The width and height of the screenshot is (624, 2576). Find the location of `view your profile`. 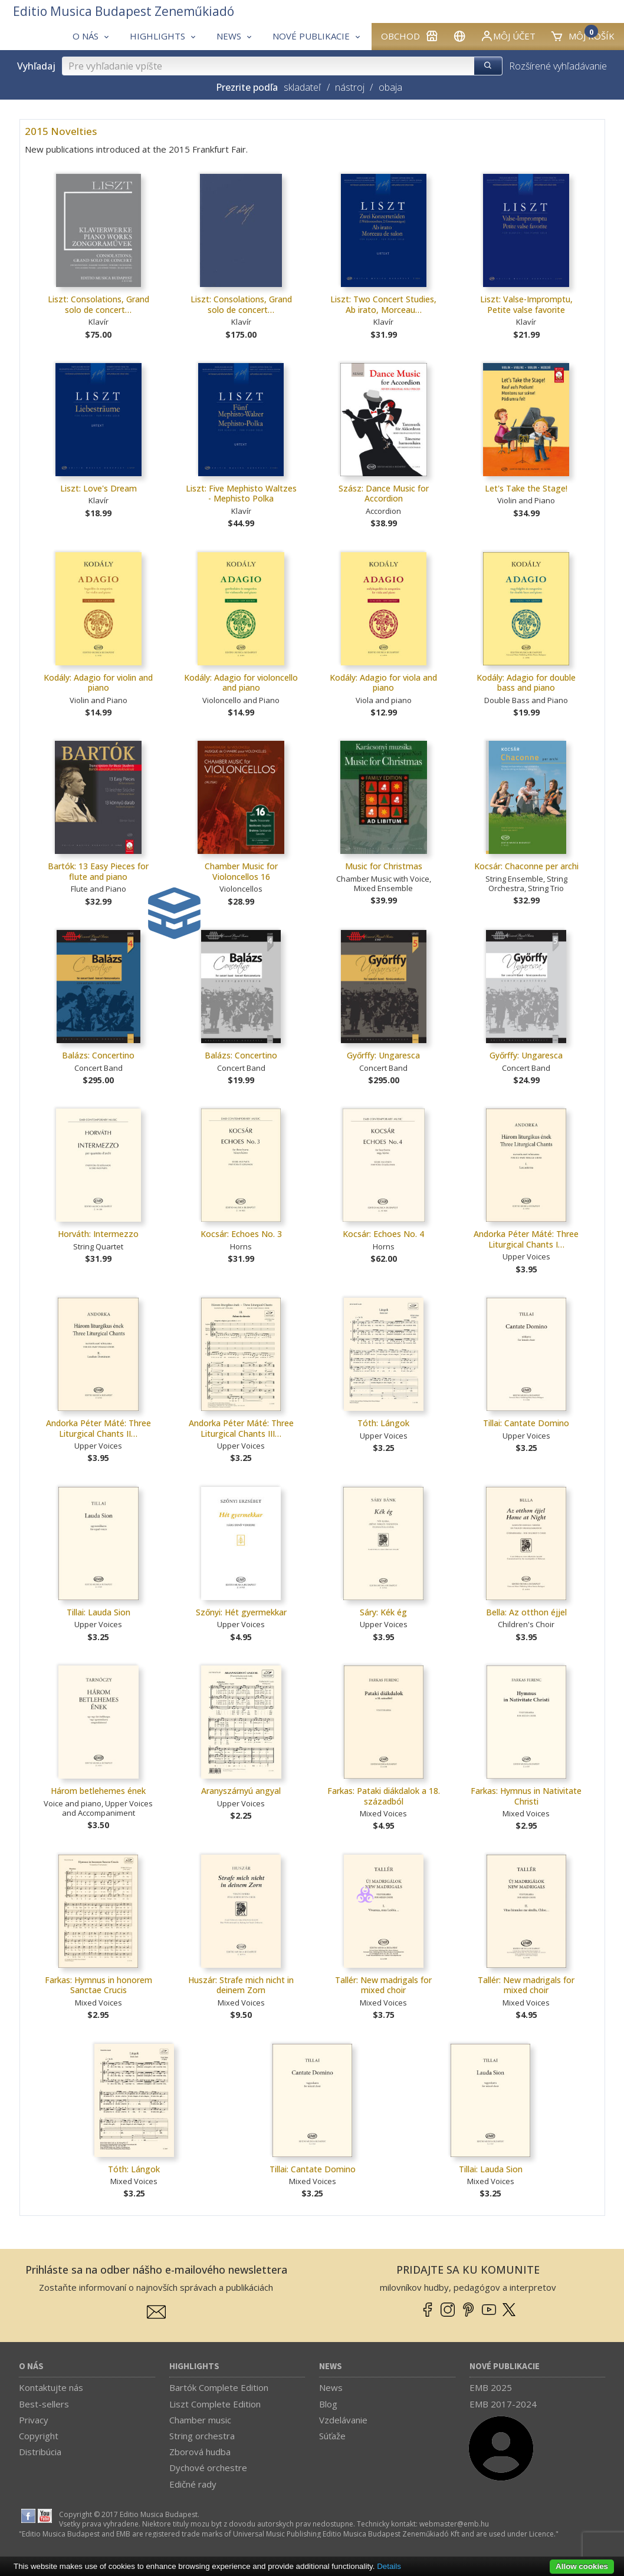

view your profile is located at coordinates (501, 2448).